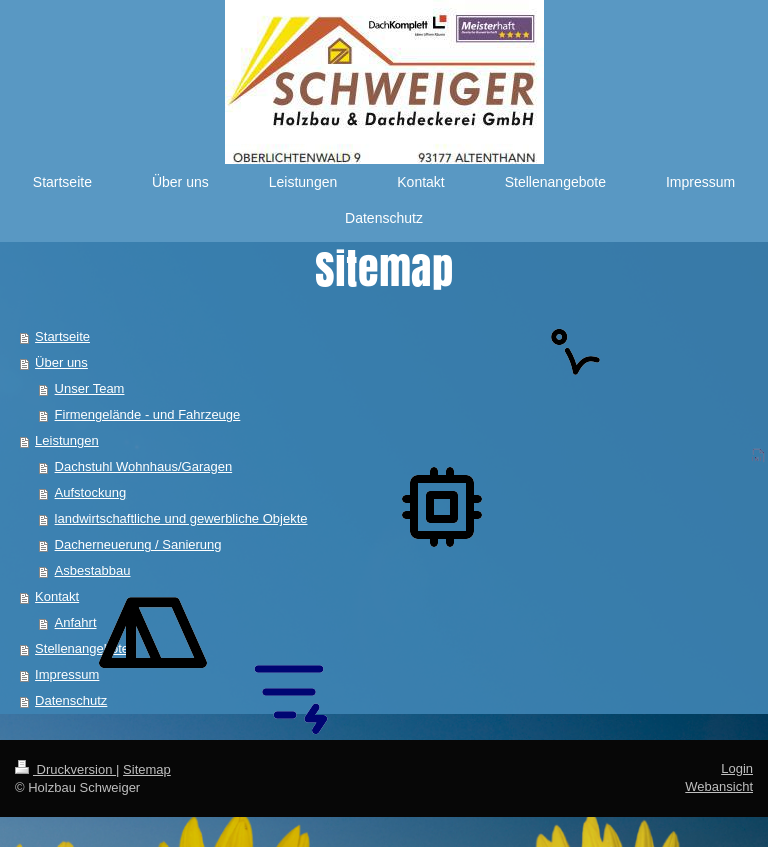 The height and width of the screenshot is (847, 768). I want to click on view or open an INI configuration file, so click(758, 455).